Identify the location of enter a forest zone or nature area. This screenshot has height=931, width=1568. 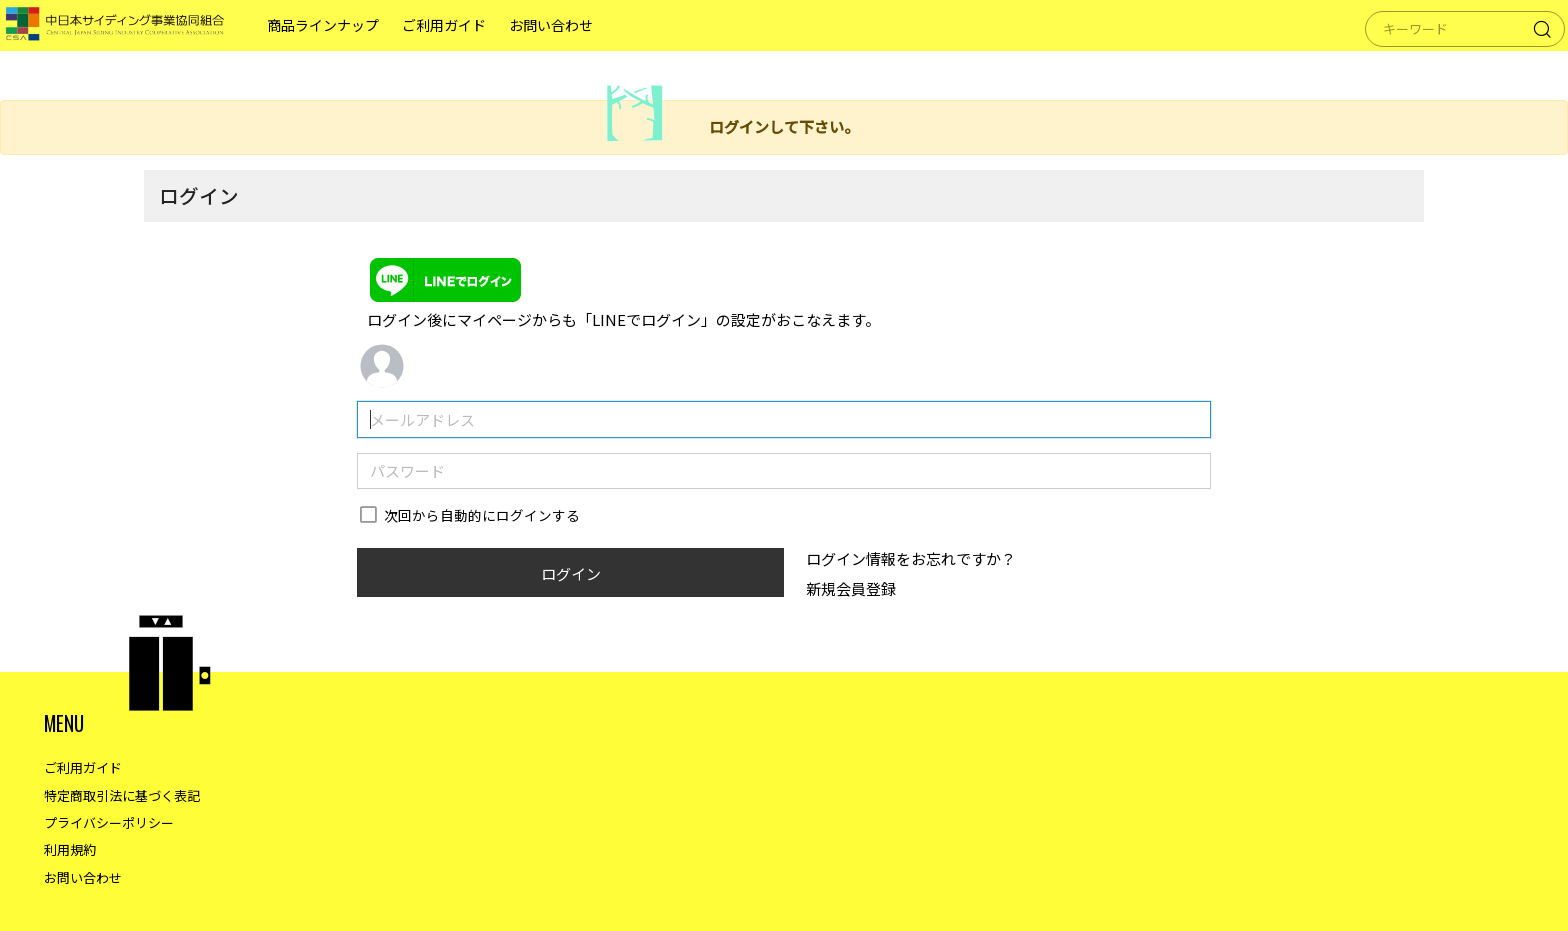
(634, 113).